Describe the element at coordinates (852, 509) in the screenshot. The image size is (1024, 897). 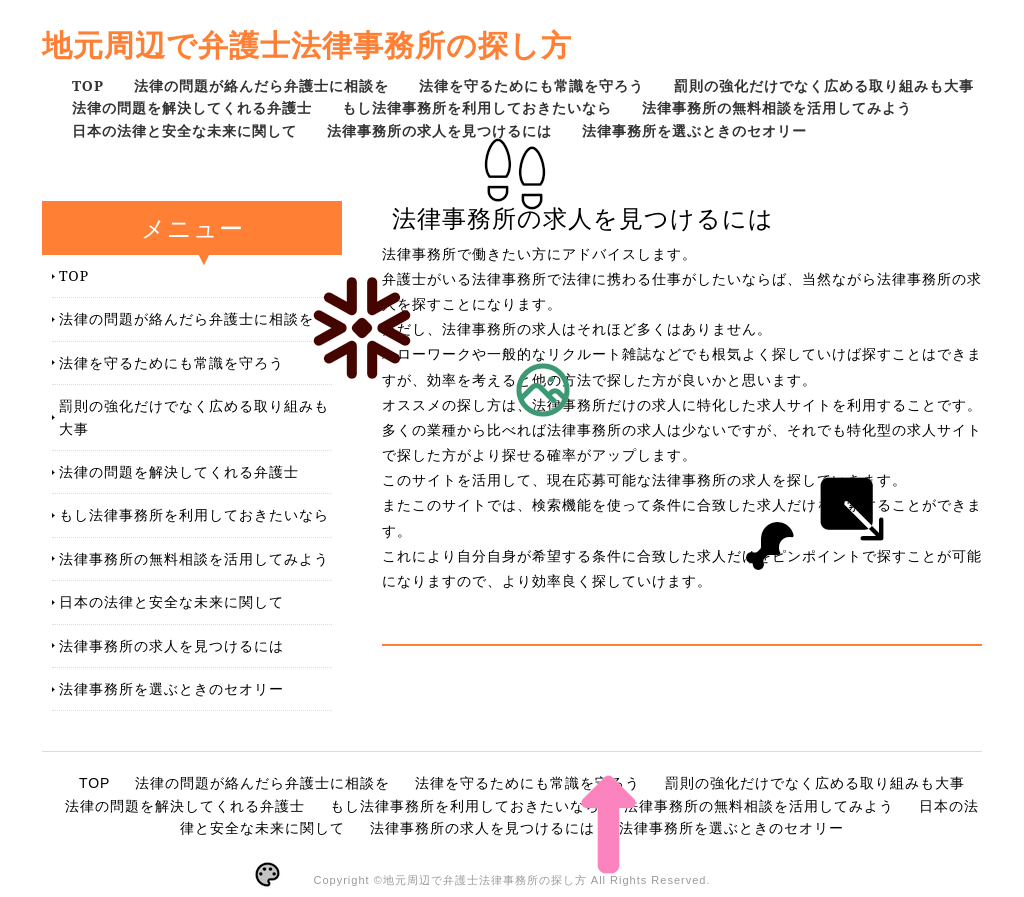
I see `resize or scale down an element` at that location.